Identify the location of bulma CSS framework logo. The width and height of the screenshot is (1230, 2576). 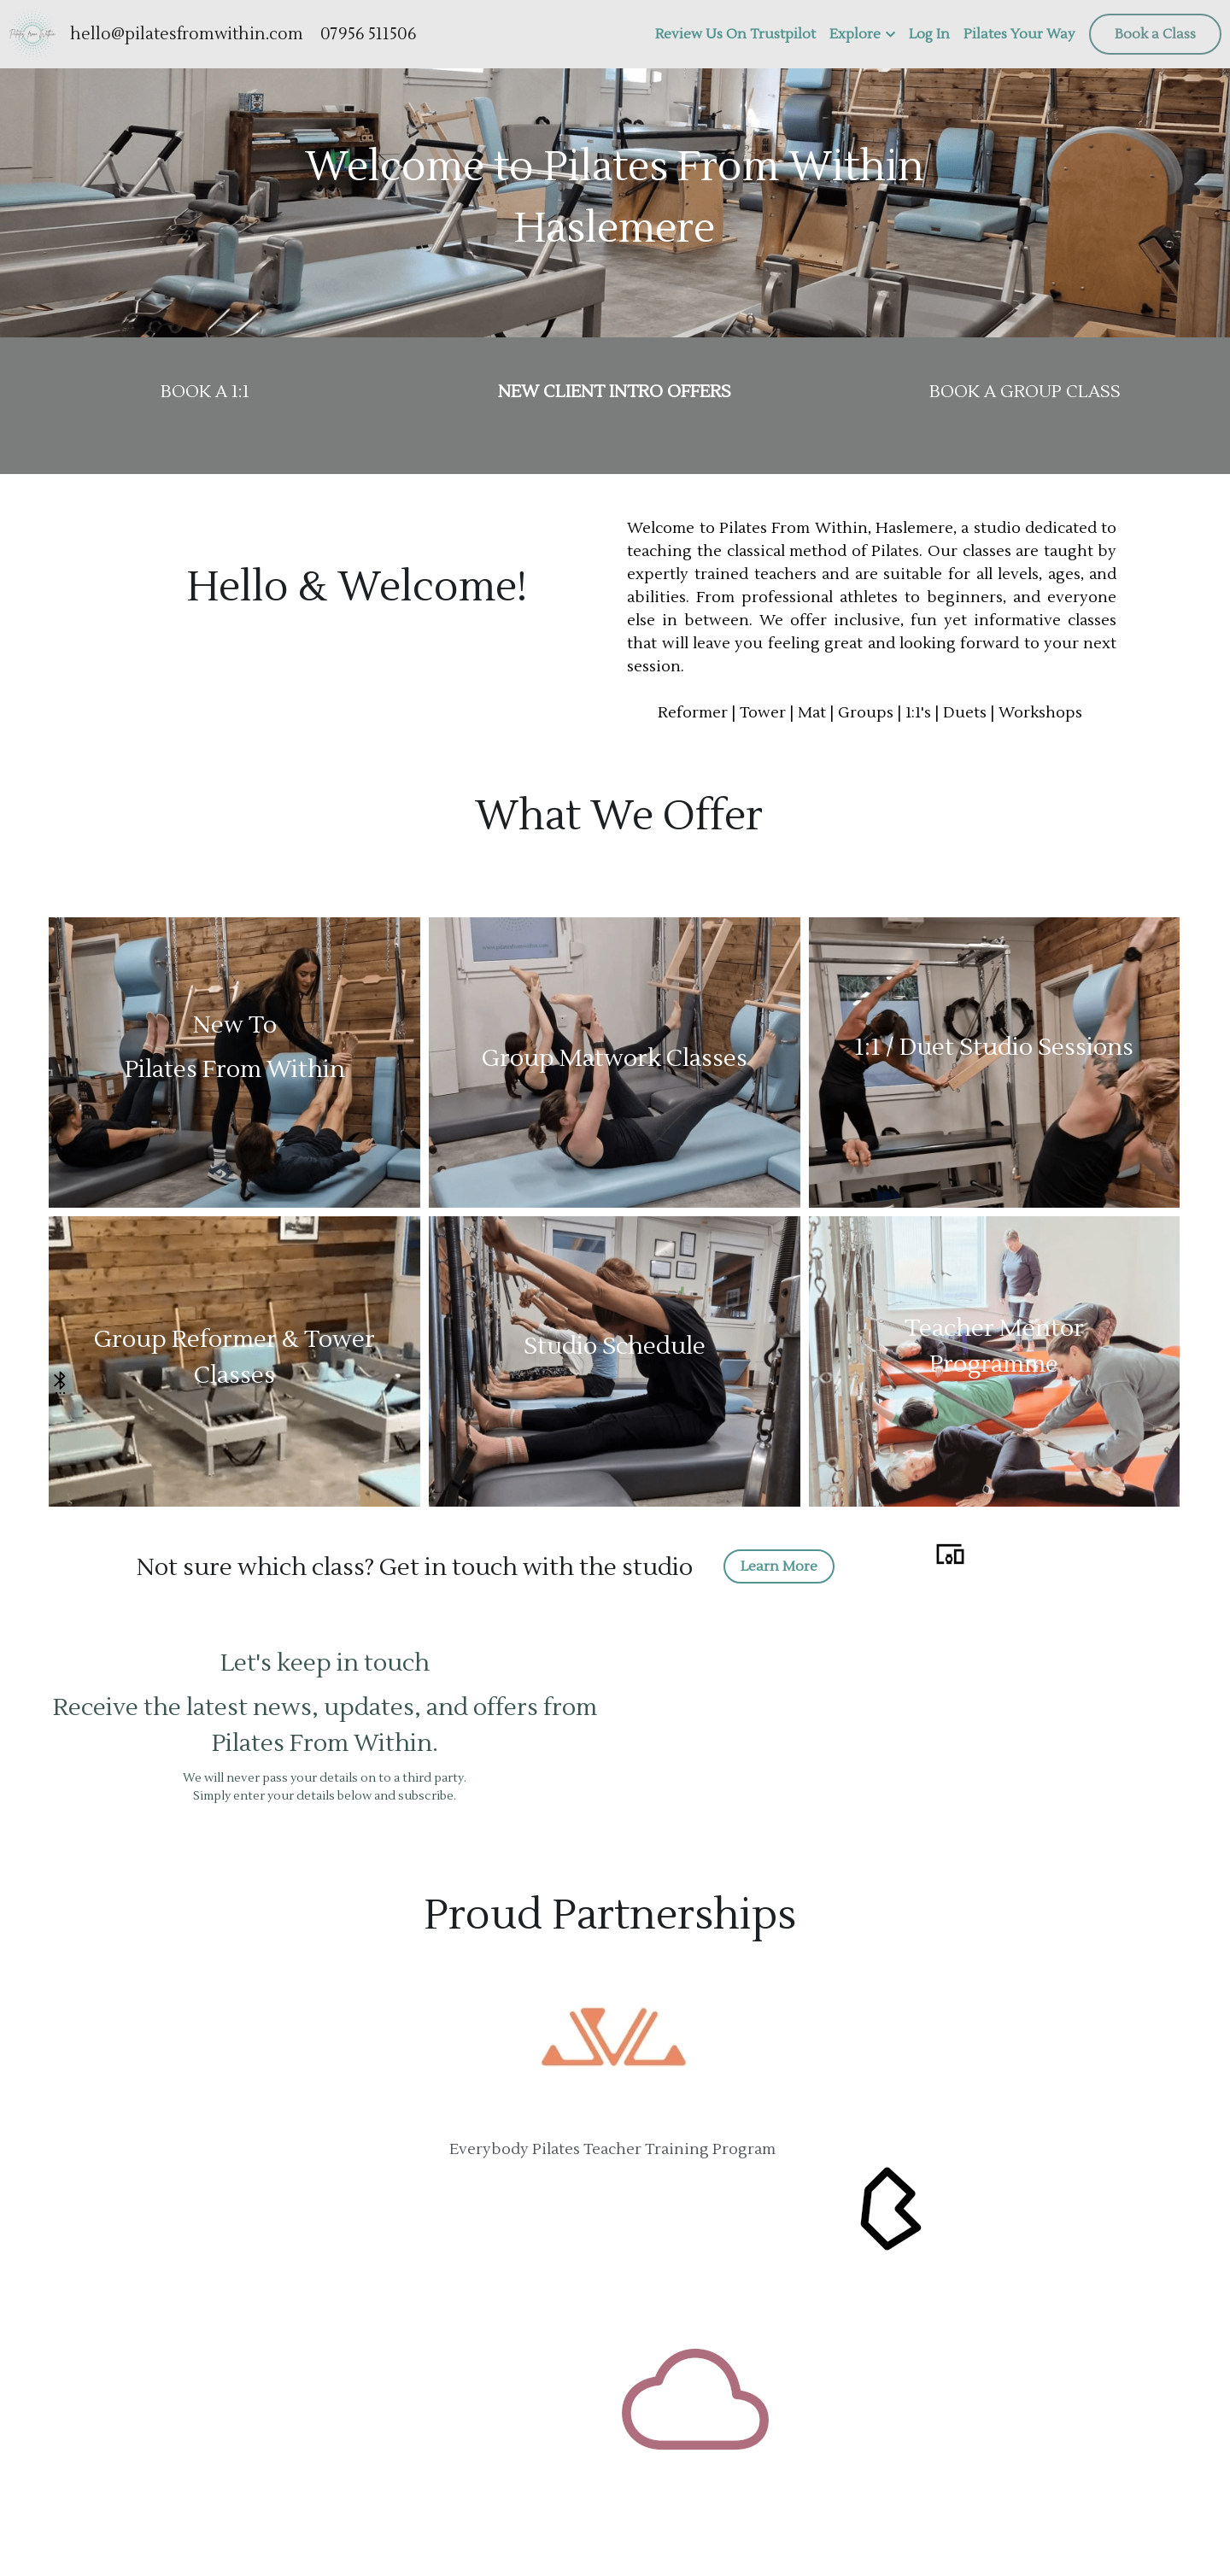
(891, 2209).